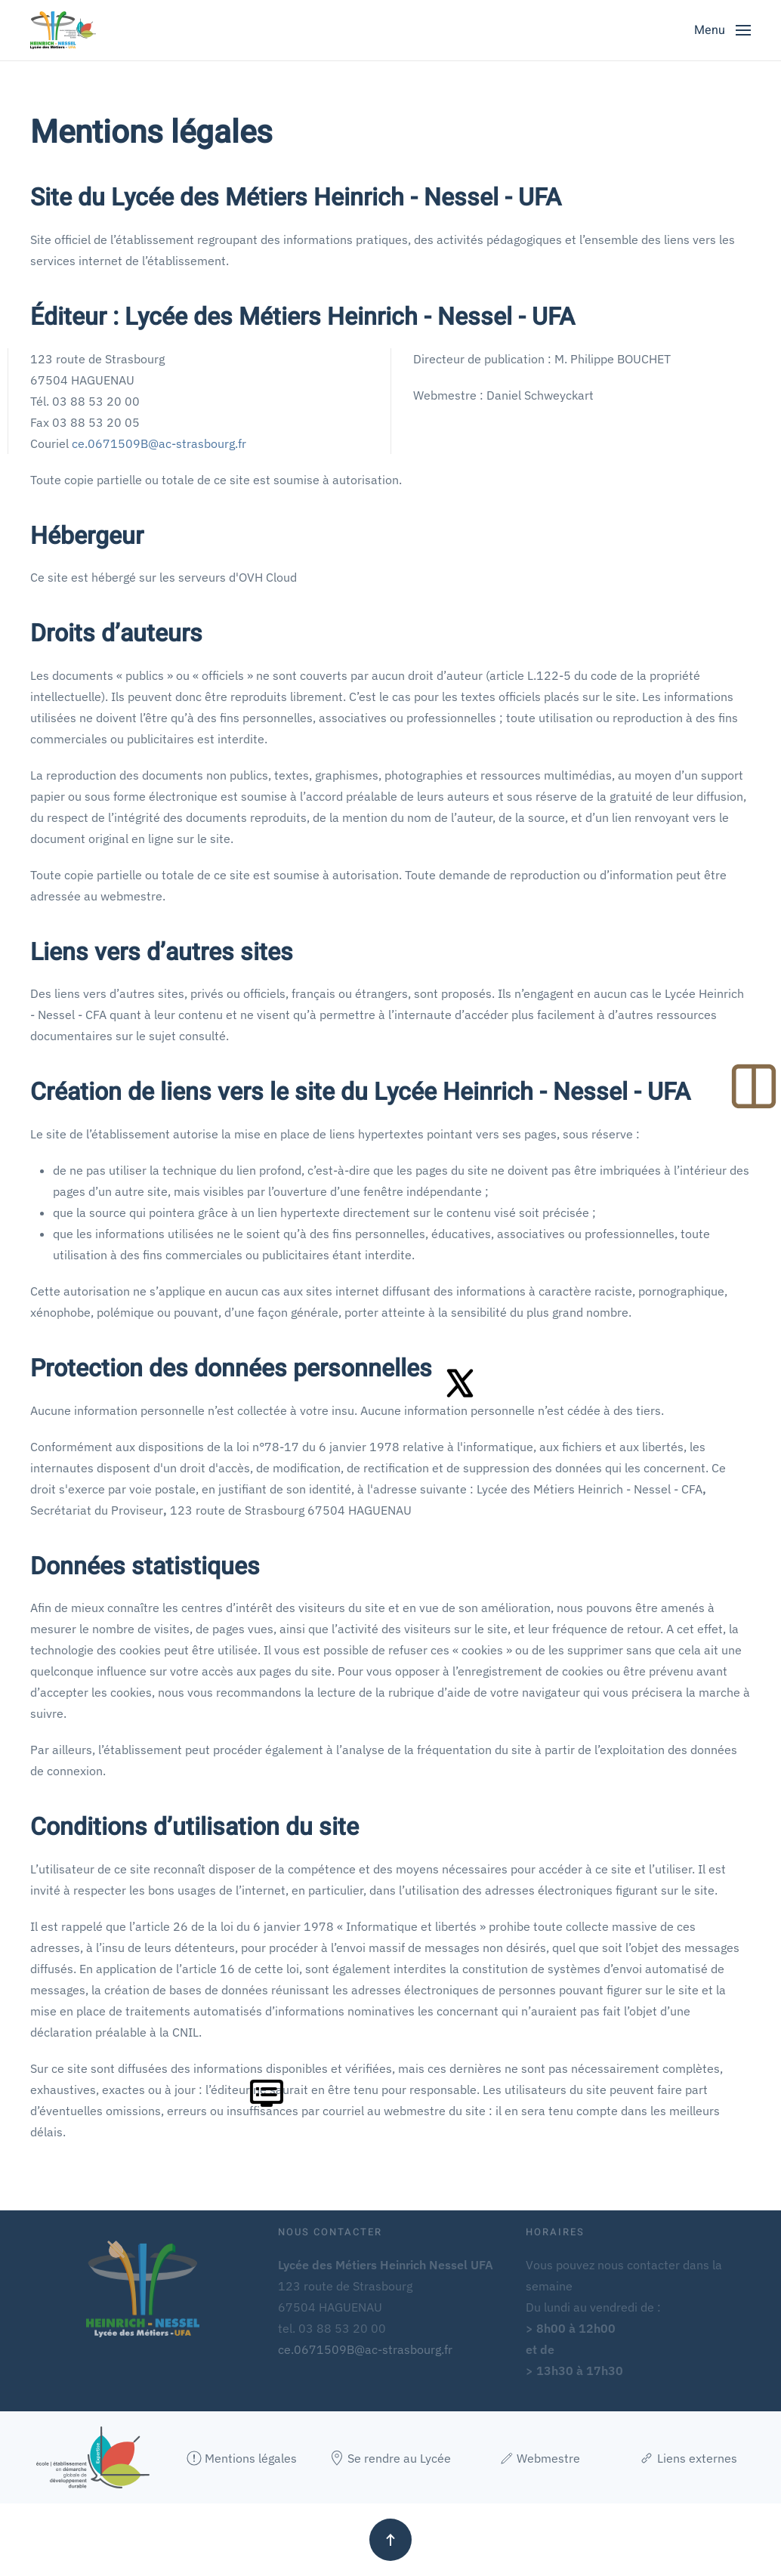  What do you see at coordinates (267, 2093) in the screenshot?
I see `access DVR or recorded content` at bounding box center [267, 2093].